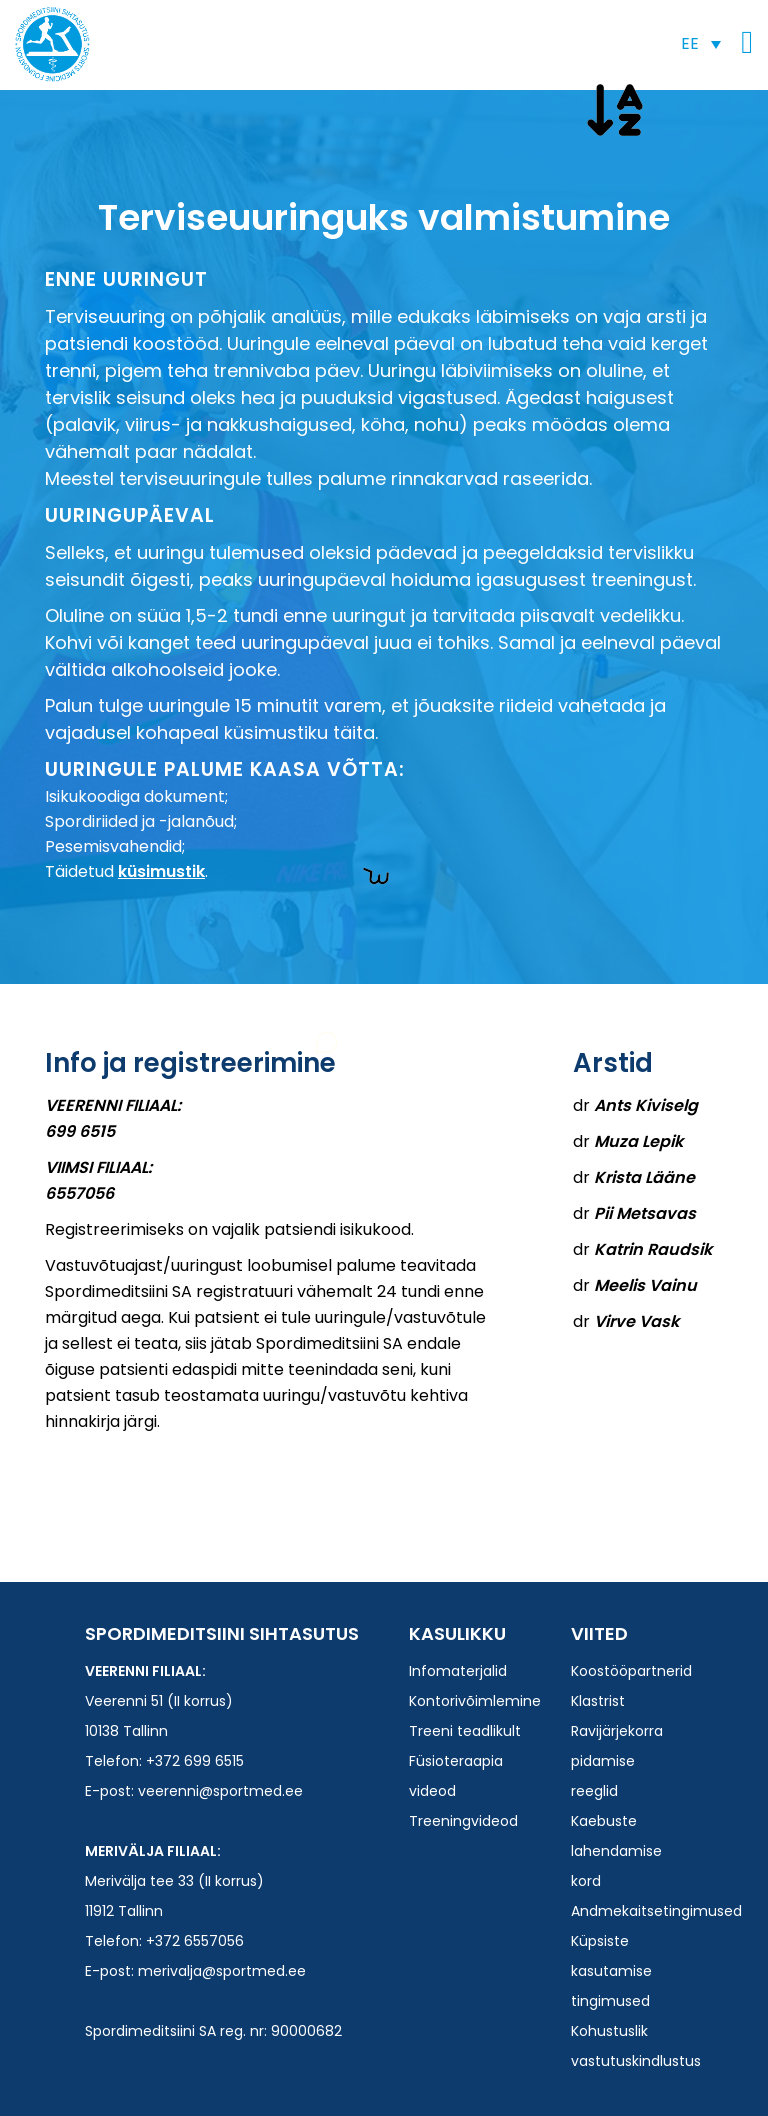 Image resolution: width=768 pixels, height=2116 pixels. Describe the element at coordinates (615, 110) in the screenshot. I see `sort items alphabetically from A to Z` at that location.